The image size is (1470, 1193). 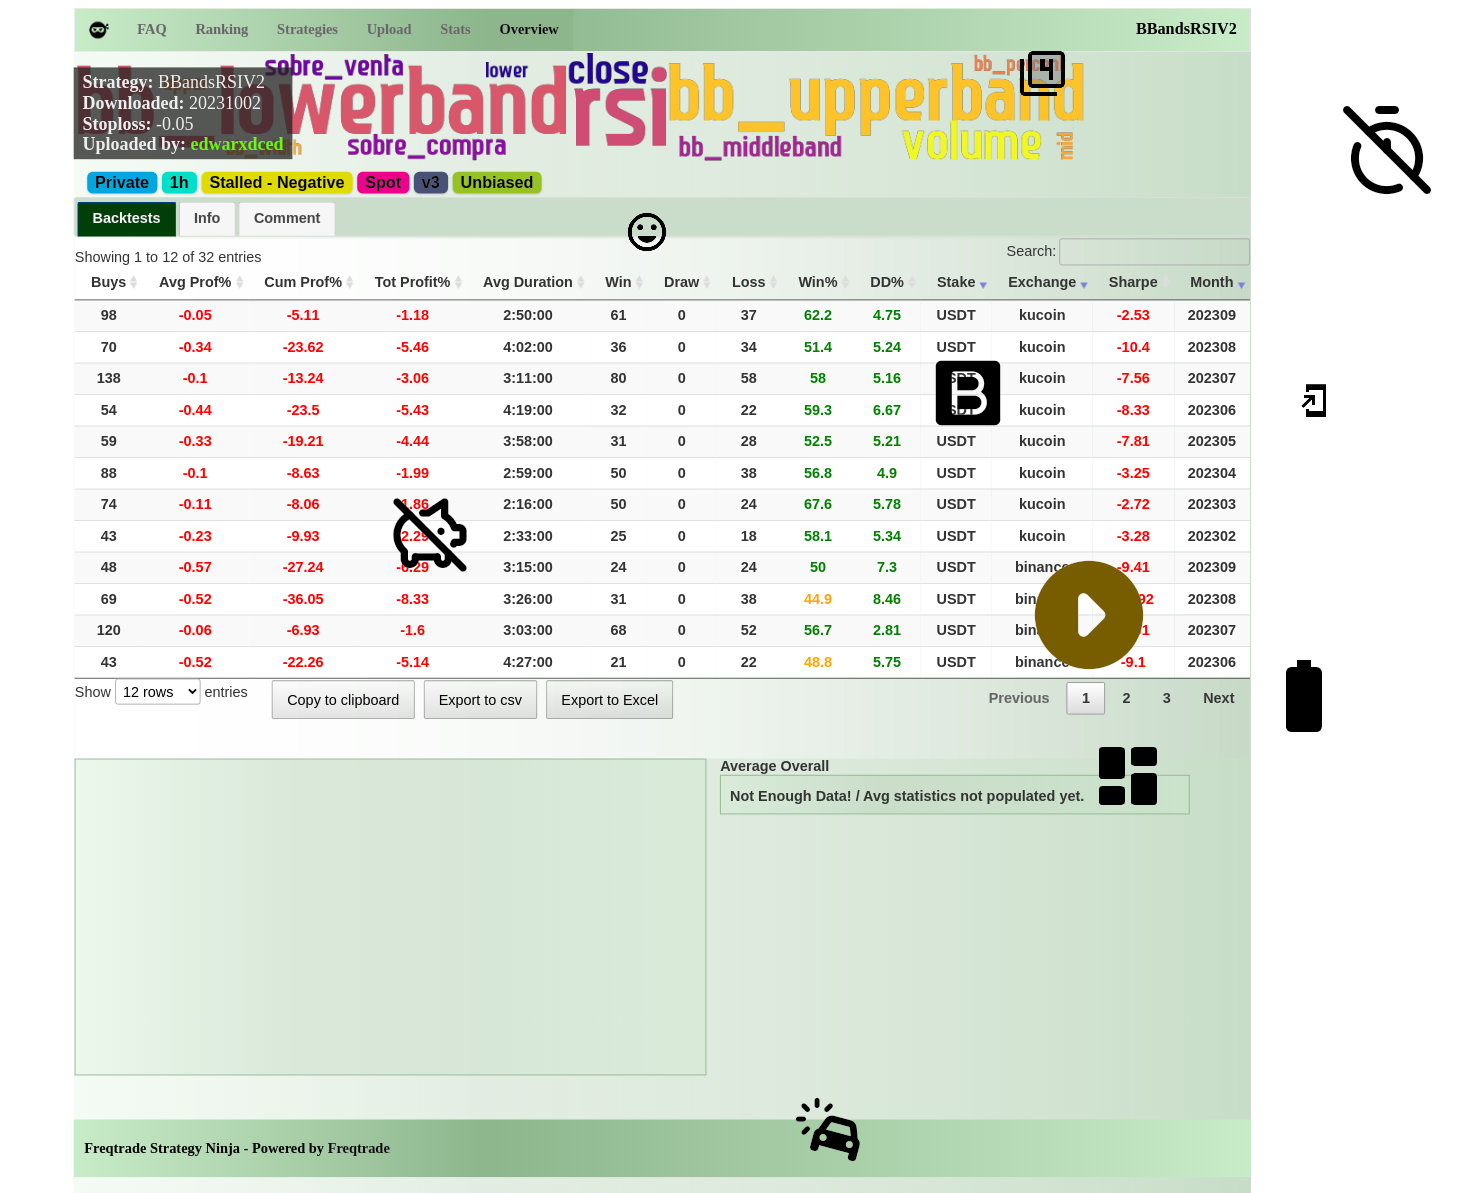 I want to click on add shortcut to home screen, so click(x=1314, y=400).